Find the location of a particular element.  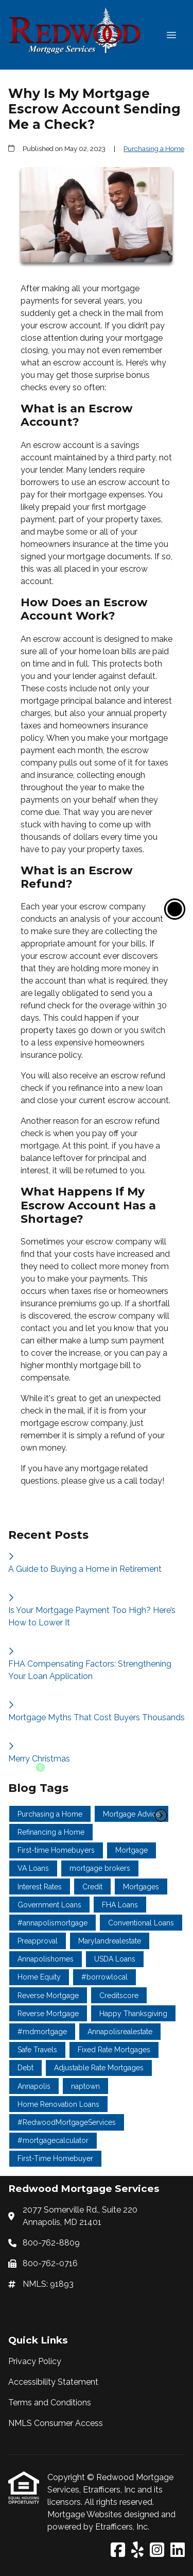

indicates a selected radio button option is located at coordinates (174, 909).